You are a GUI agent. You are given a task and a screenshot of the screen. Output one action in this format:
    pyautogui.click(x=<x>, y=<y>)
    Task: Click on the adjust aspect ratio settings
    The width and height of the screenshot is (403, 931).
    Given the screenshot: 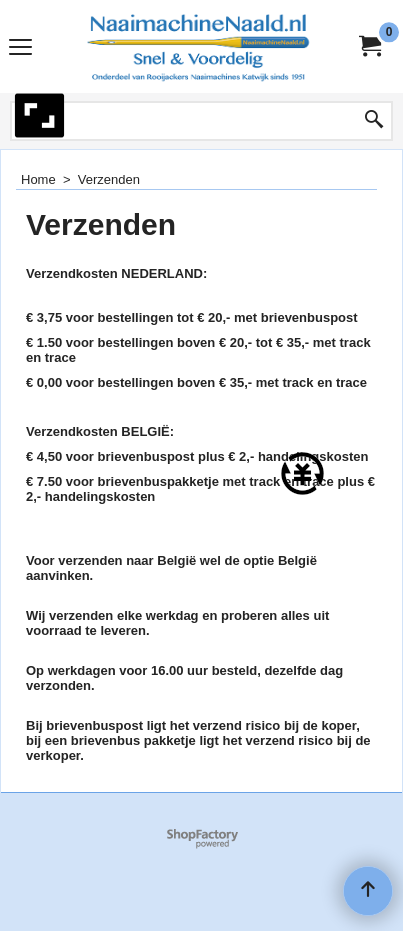 What is the action you would take?
    pyautogui.click(x=39, y=115)
    